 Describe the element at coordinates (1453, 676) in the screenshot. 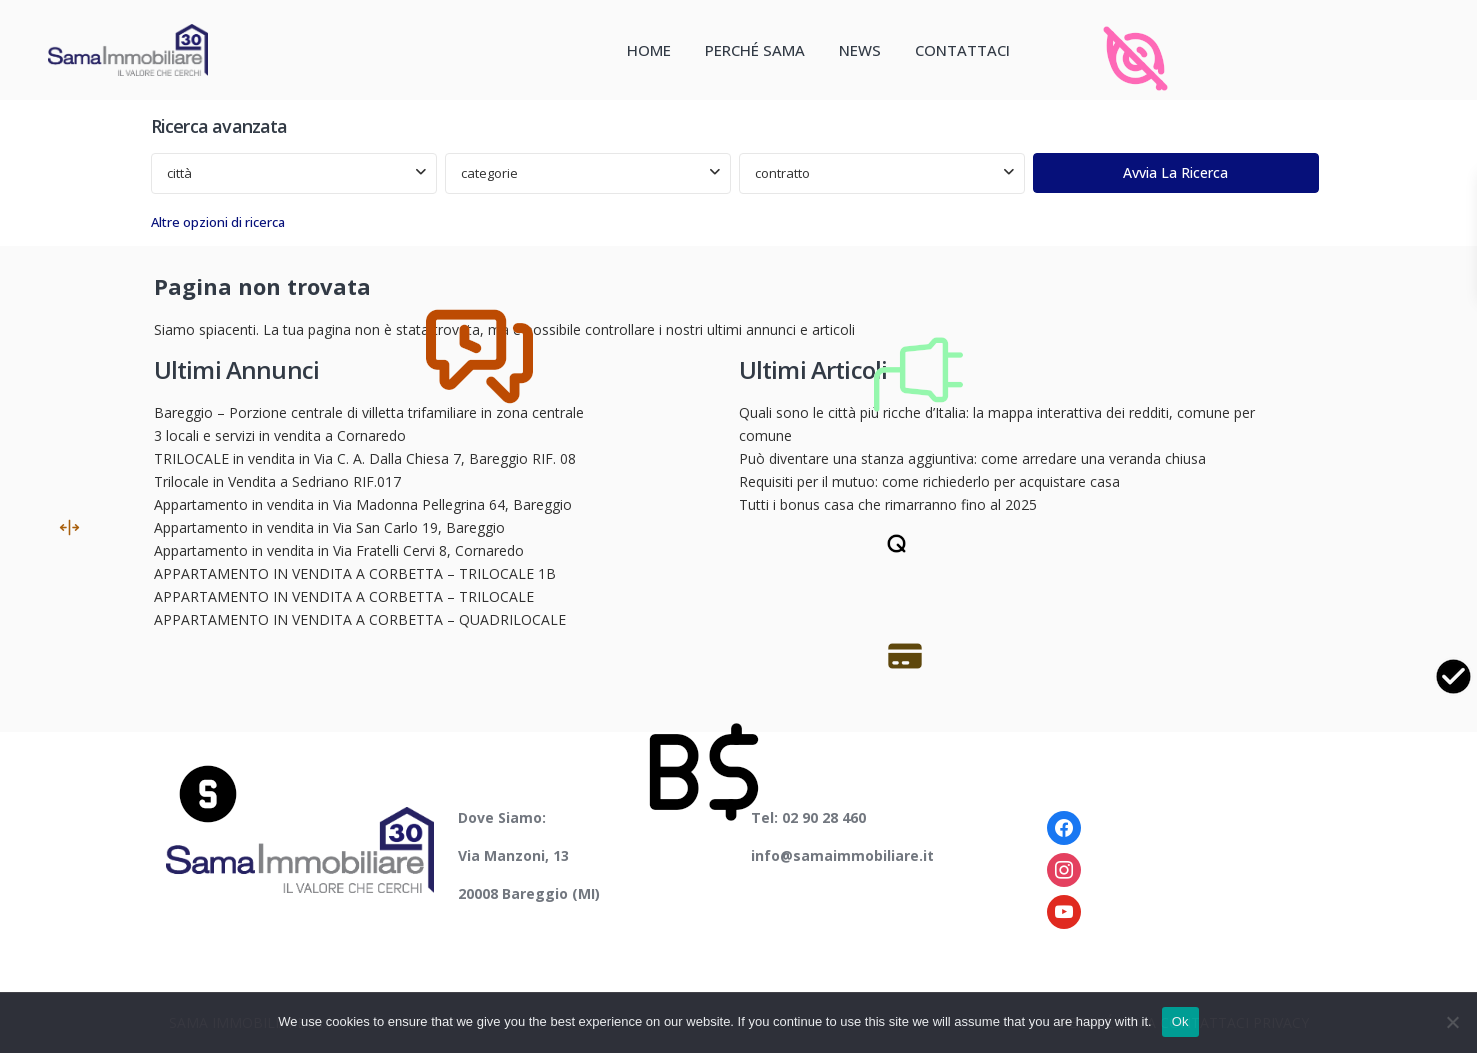

I see `indicates a completed or successful action` at that location.